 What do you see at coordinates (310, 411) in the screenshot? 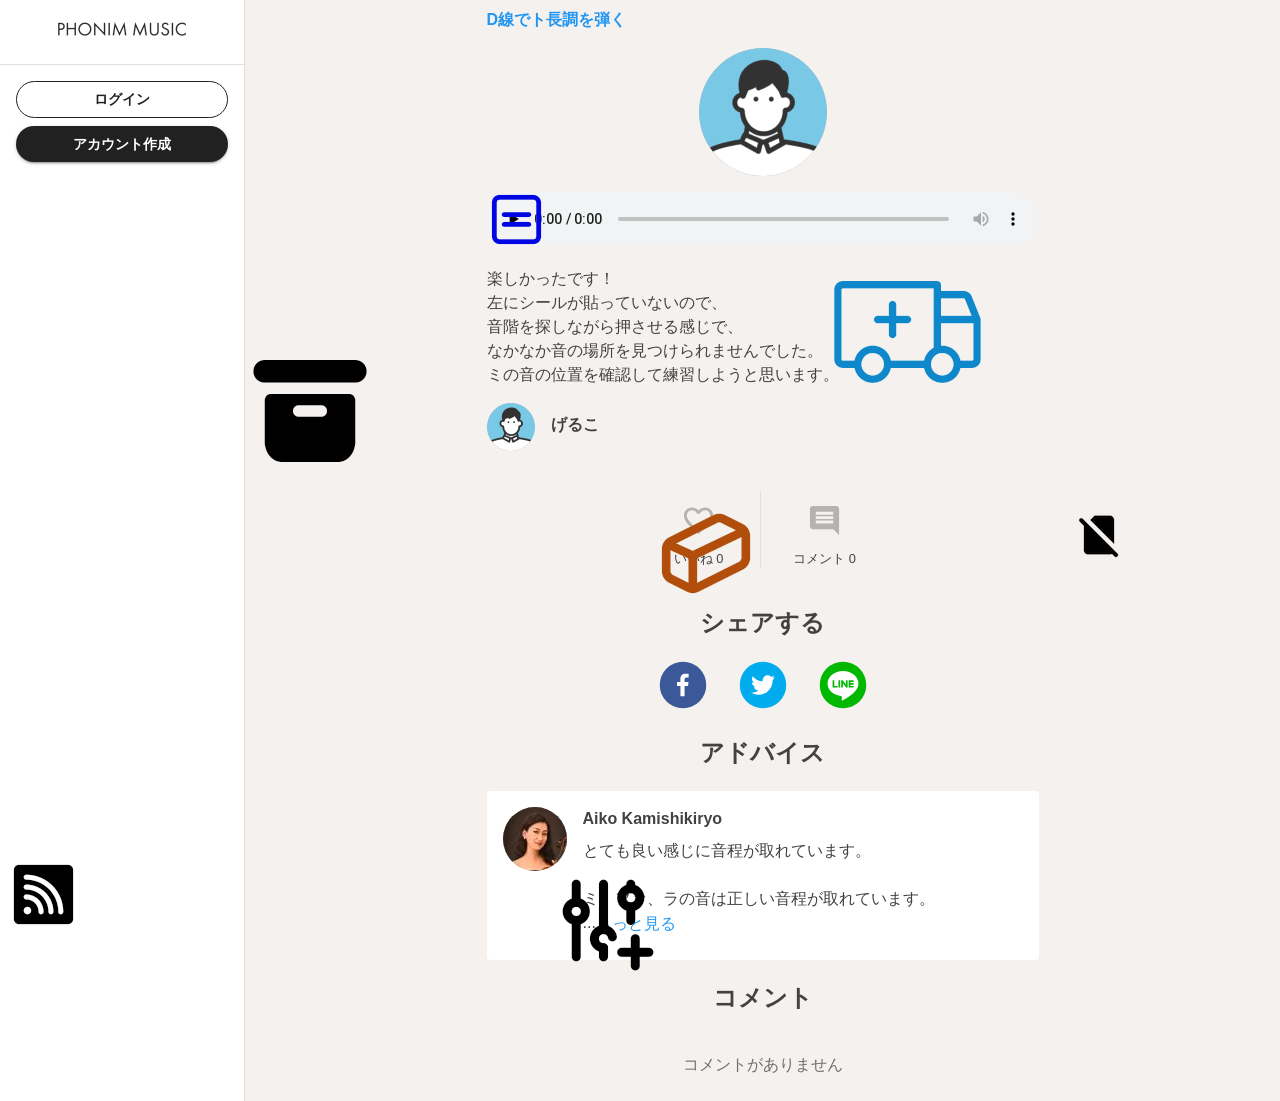
I see `archive this item` at bounding box center [310, 411].